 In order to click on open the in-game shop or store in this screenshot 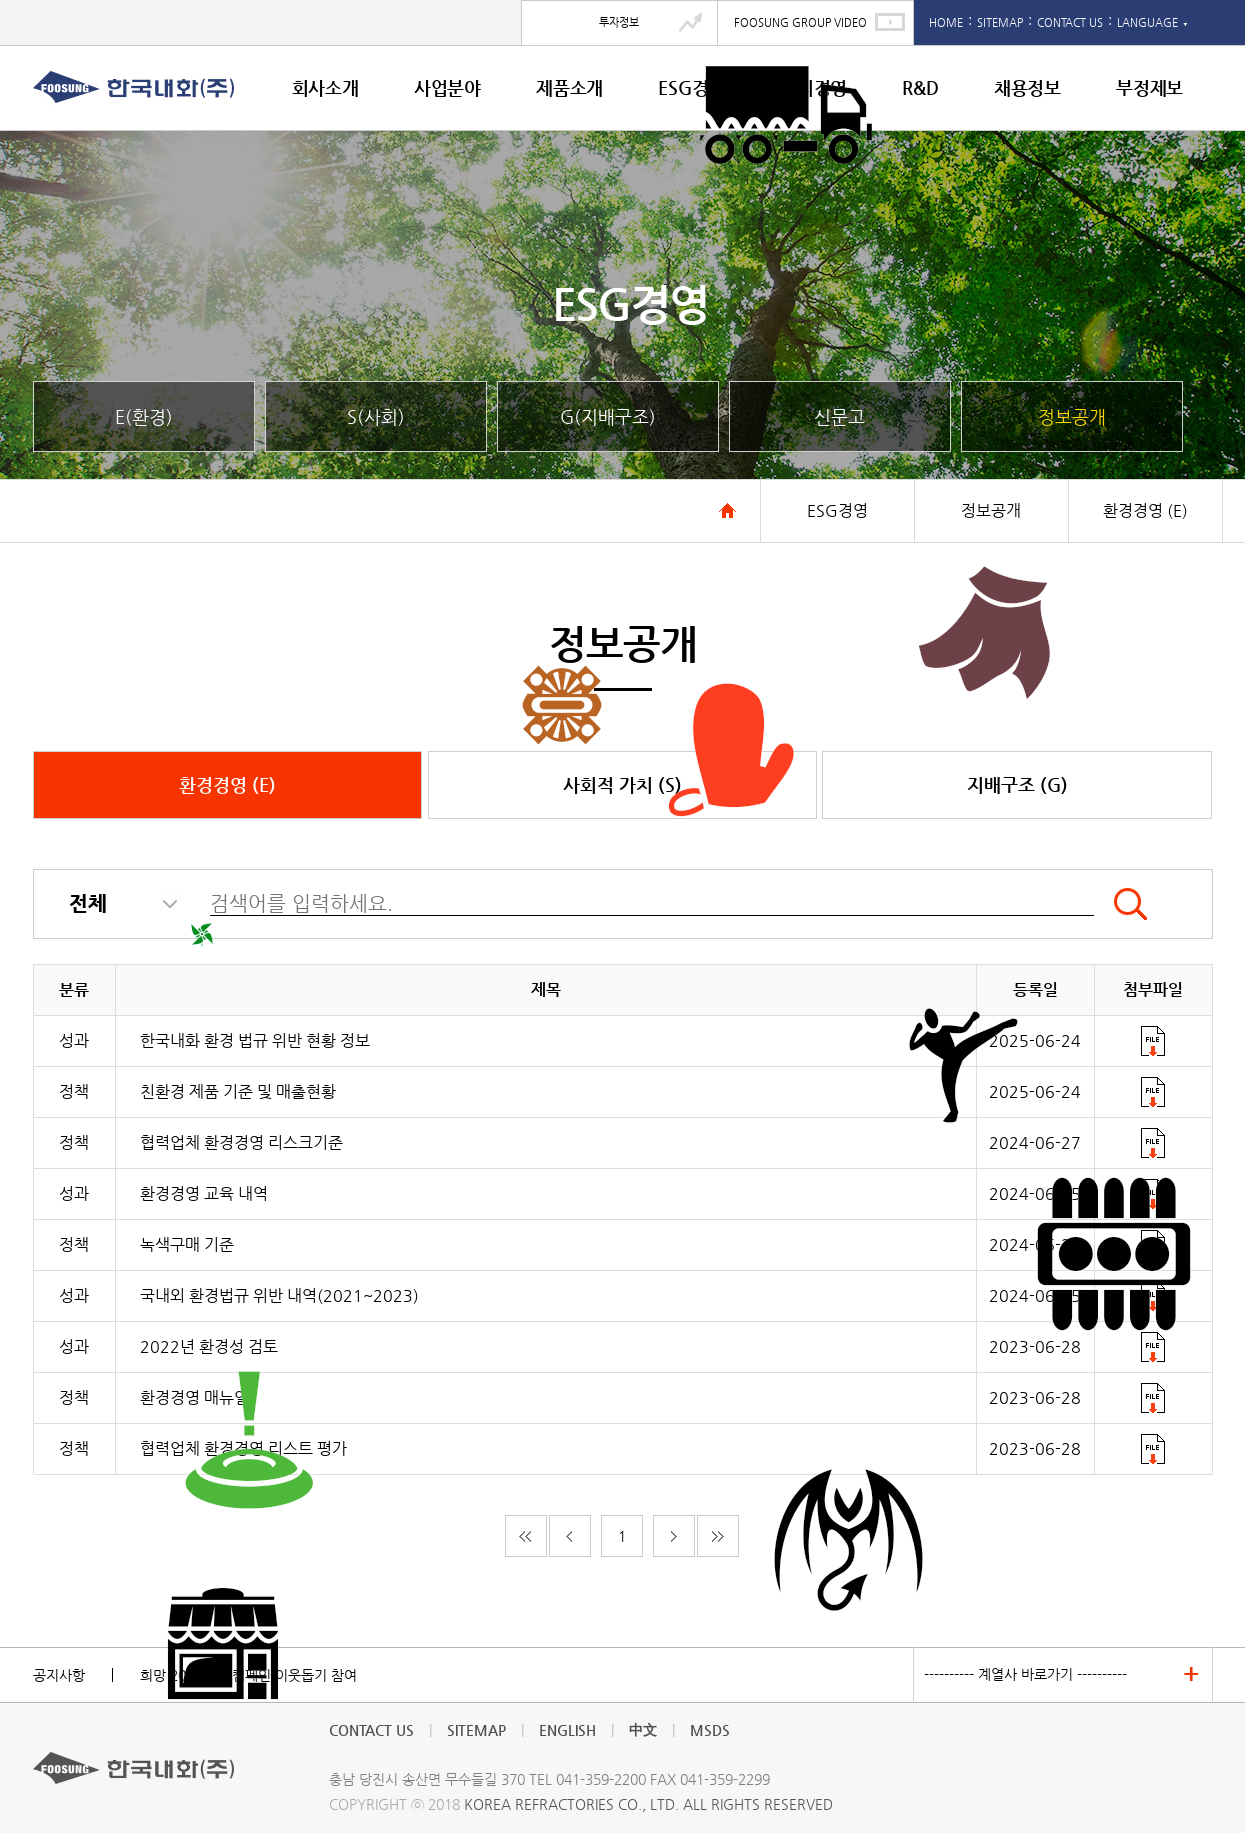, I will do `click(223, 1644)`.